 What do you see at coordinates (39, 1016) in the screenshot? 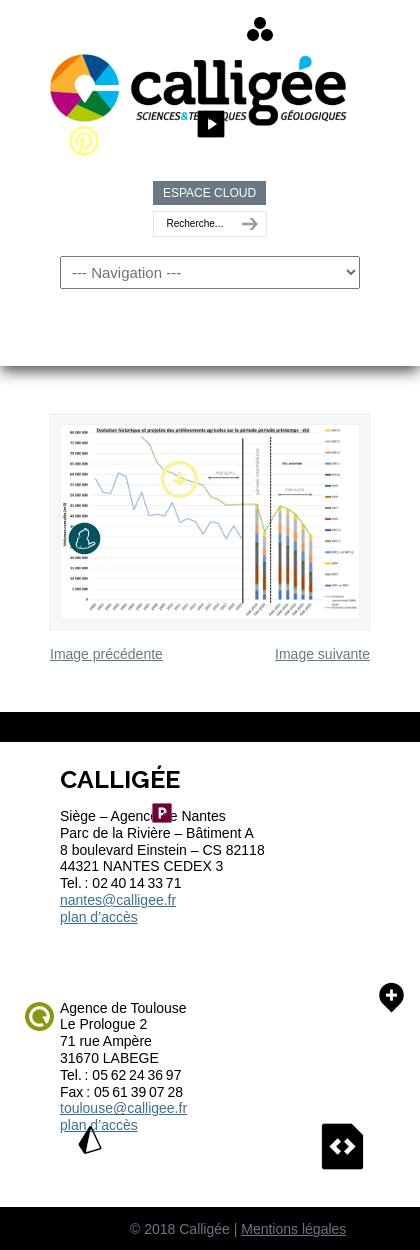
I see `restart or reboot the device` at bounding box center [39, 1016].